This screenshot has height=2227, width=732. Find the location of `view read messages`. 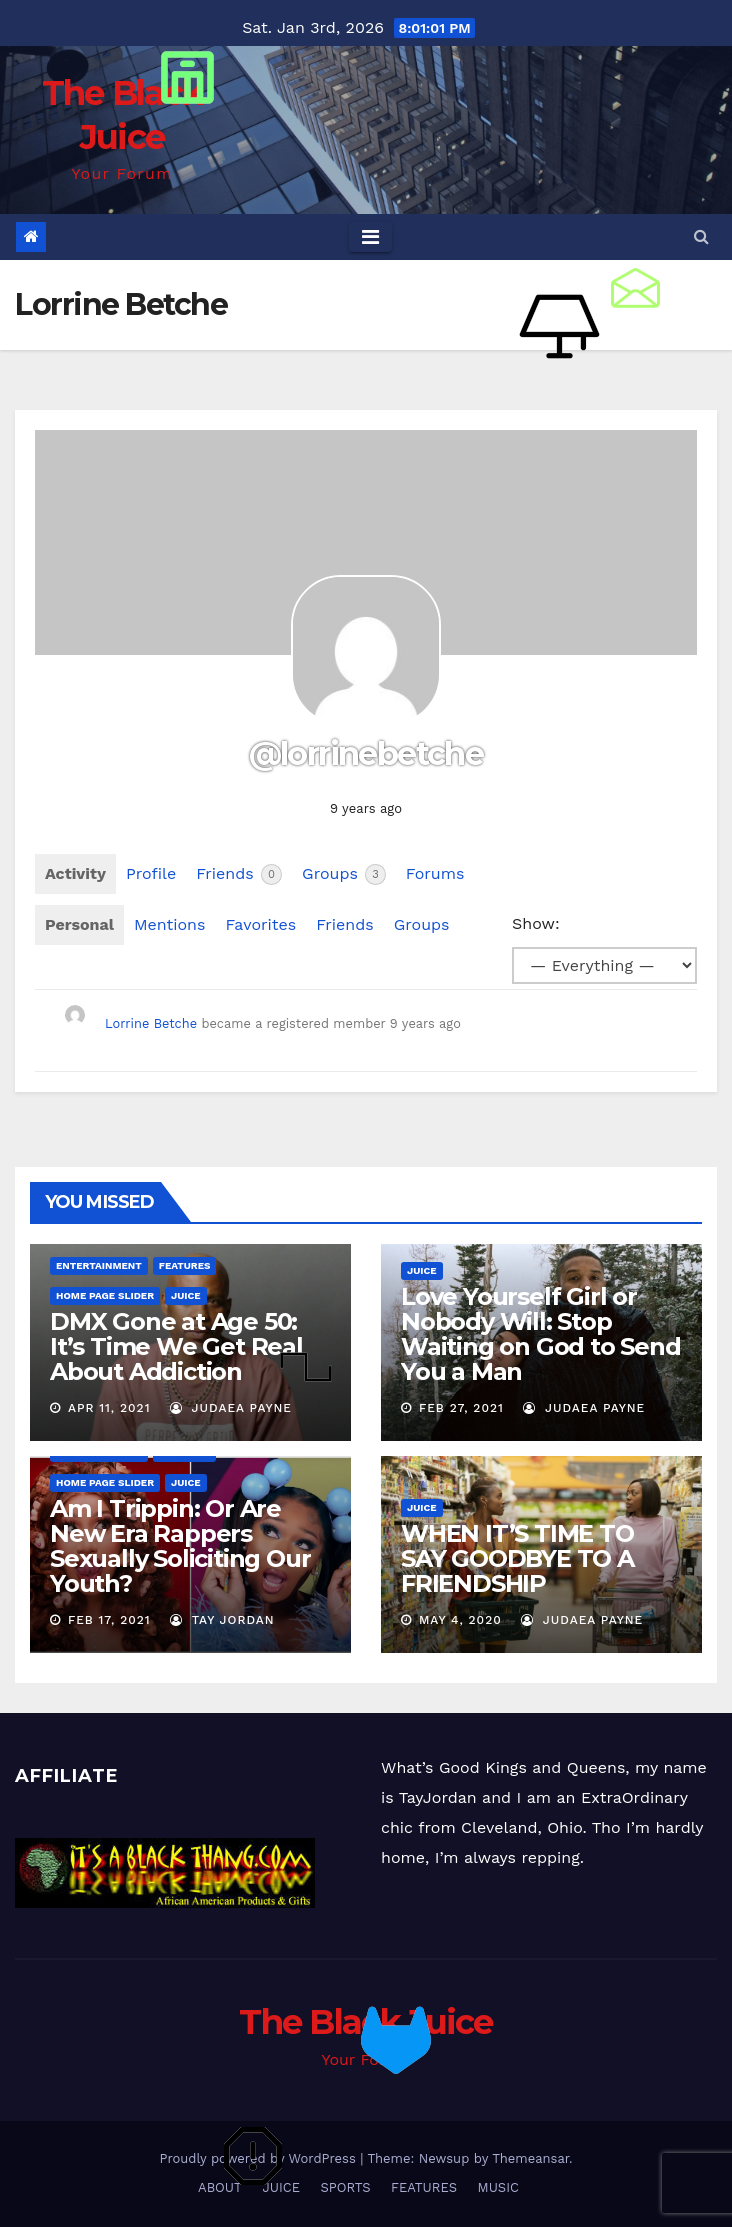

view read messages is located at coordinates (635, 289).